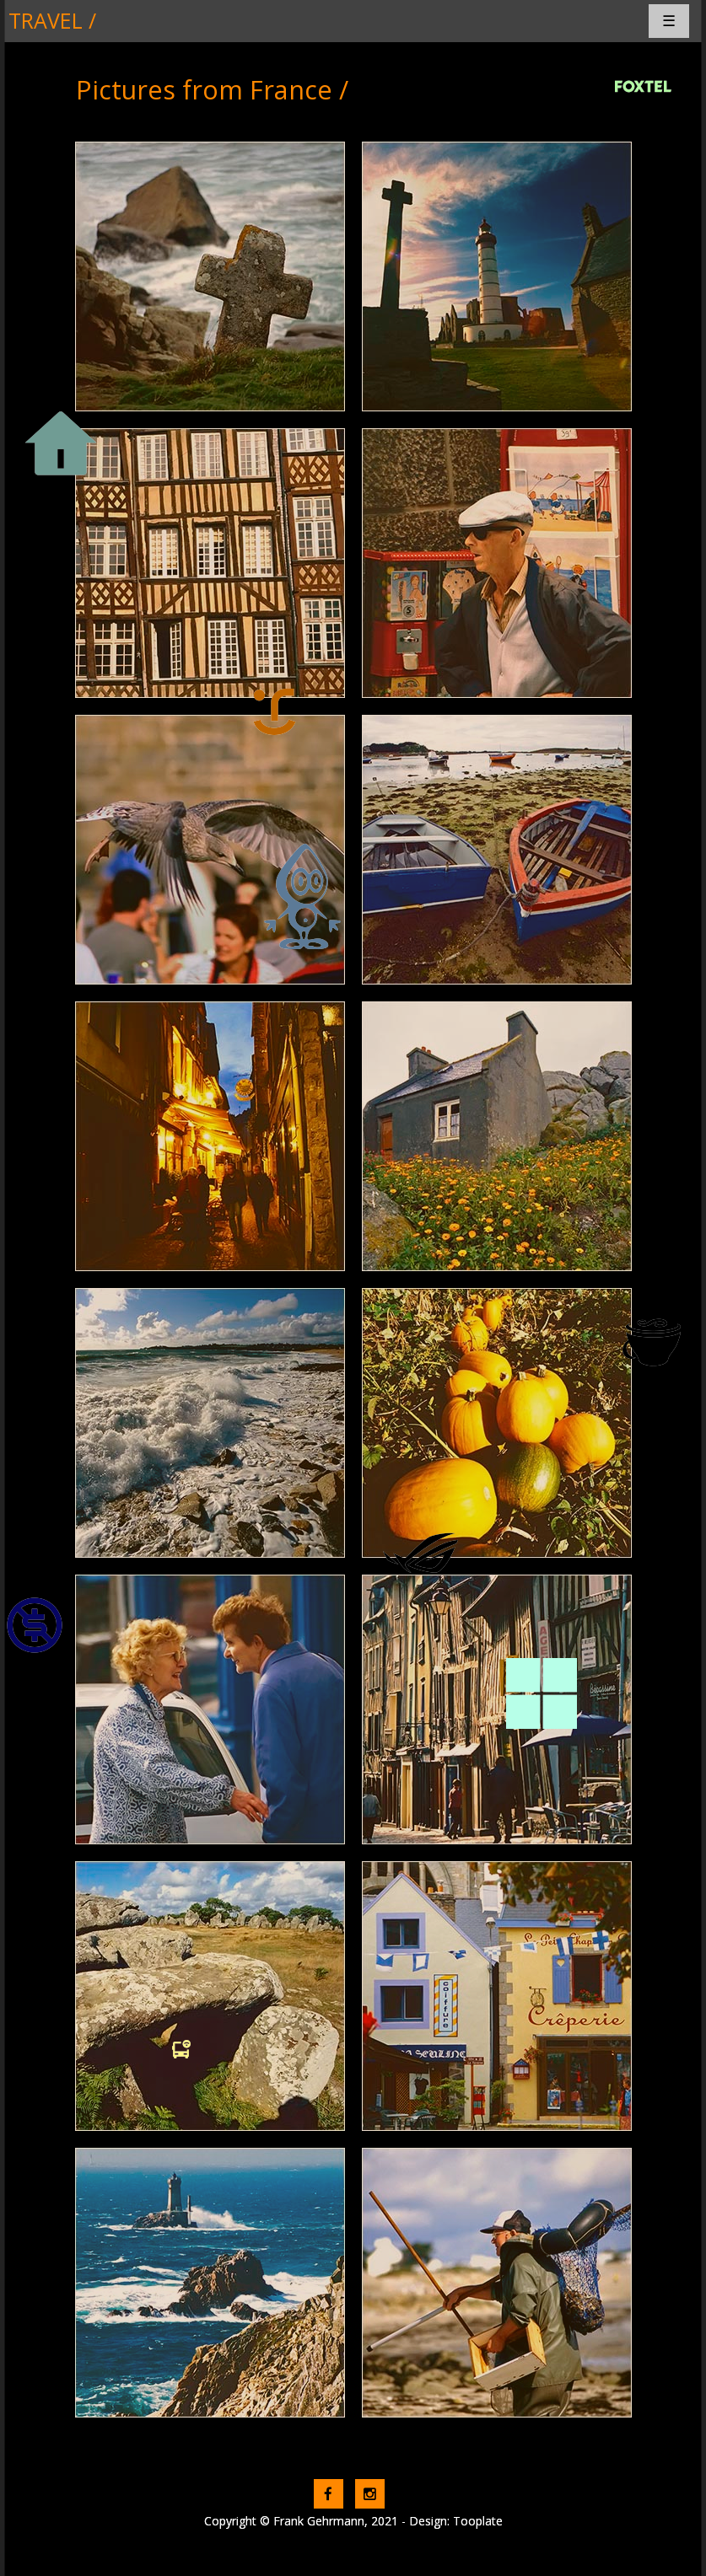 This screenshot has width=706, height=2576. Describe the element at coordinates (61, 446) in the screenshot. I see `navigate to home screen` at that location.